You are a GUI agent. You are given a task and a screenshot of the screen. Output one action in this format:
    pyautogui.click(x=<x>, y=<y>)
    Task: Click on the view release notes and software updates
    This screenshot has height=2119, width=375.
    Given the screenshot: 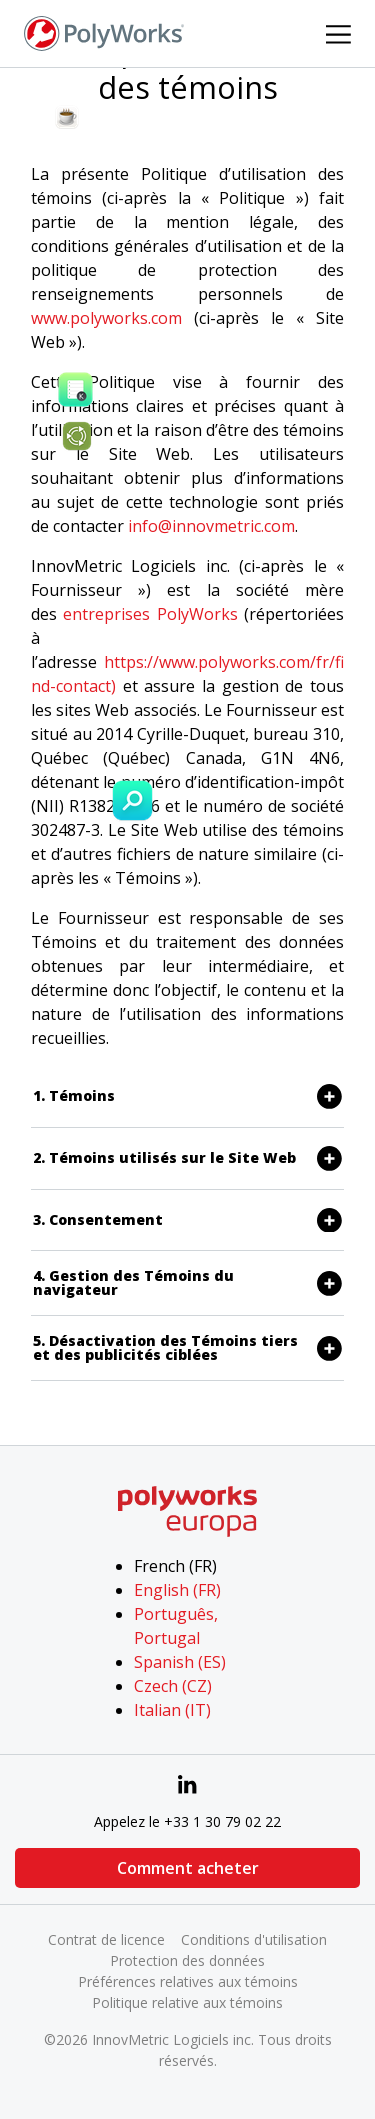 What is the action you would take?
    pyautogui.click(x=75, y=389)
    